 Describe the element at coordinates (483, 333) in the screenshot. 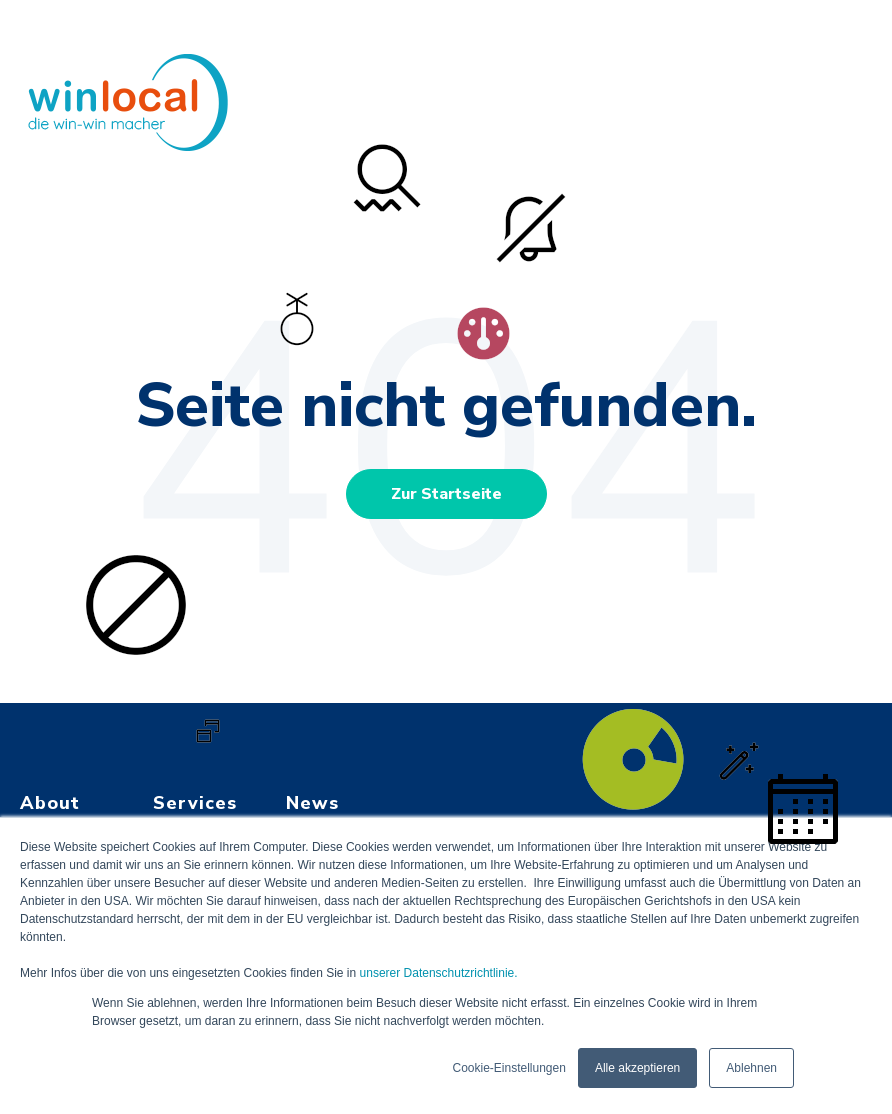

I see `view dashboard or control panel` at that location.